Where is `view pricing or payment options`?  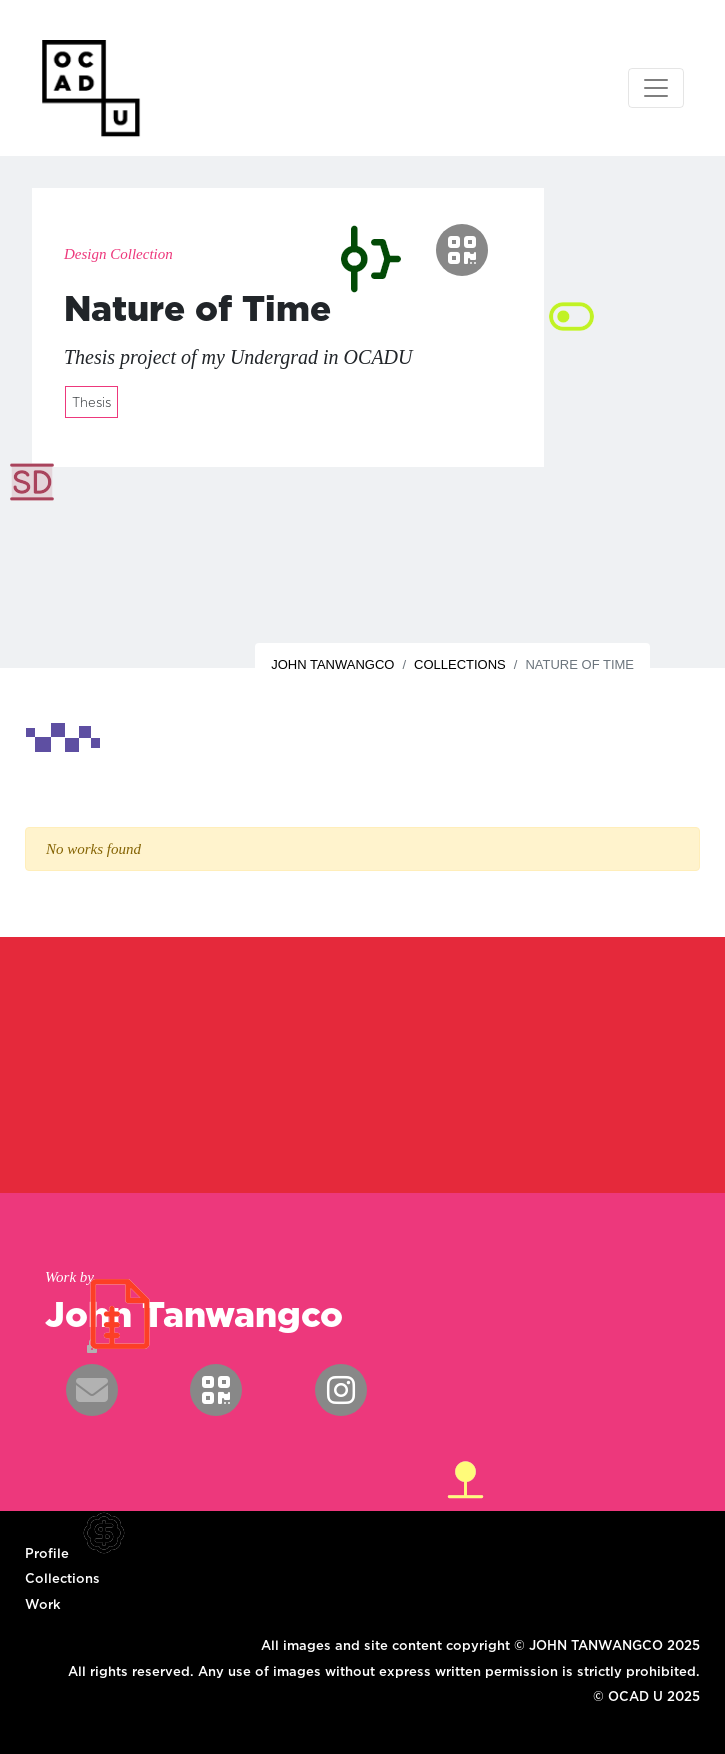 view pricing or payment options is located at coordinates (104, 1533).